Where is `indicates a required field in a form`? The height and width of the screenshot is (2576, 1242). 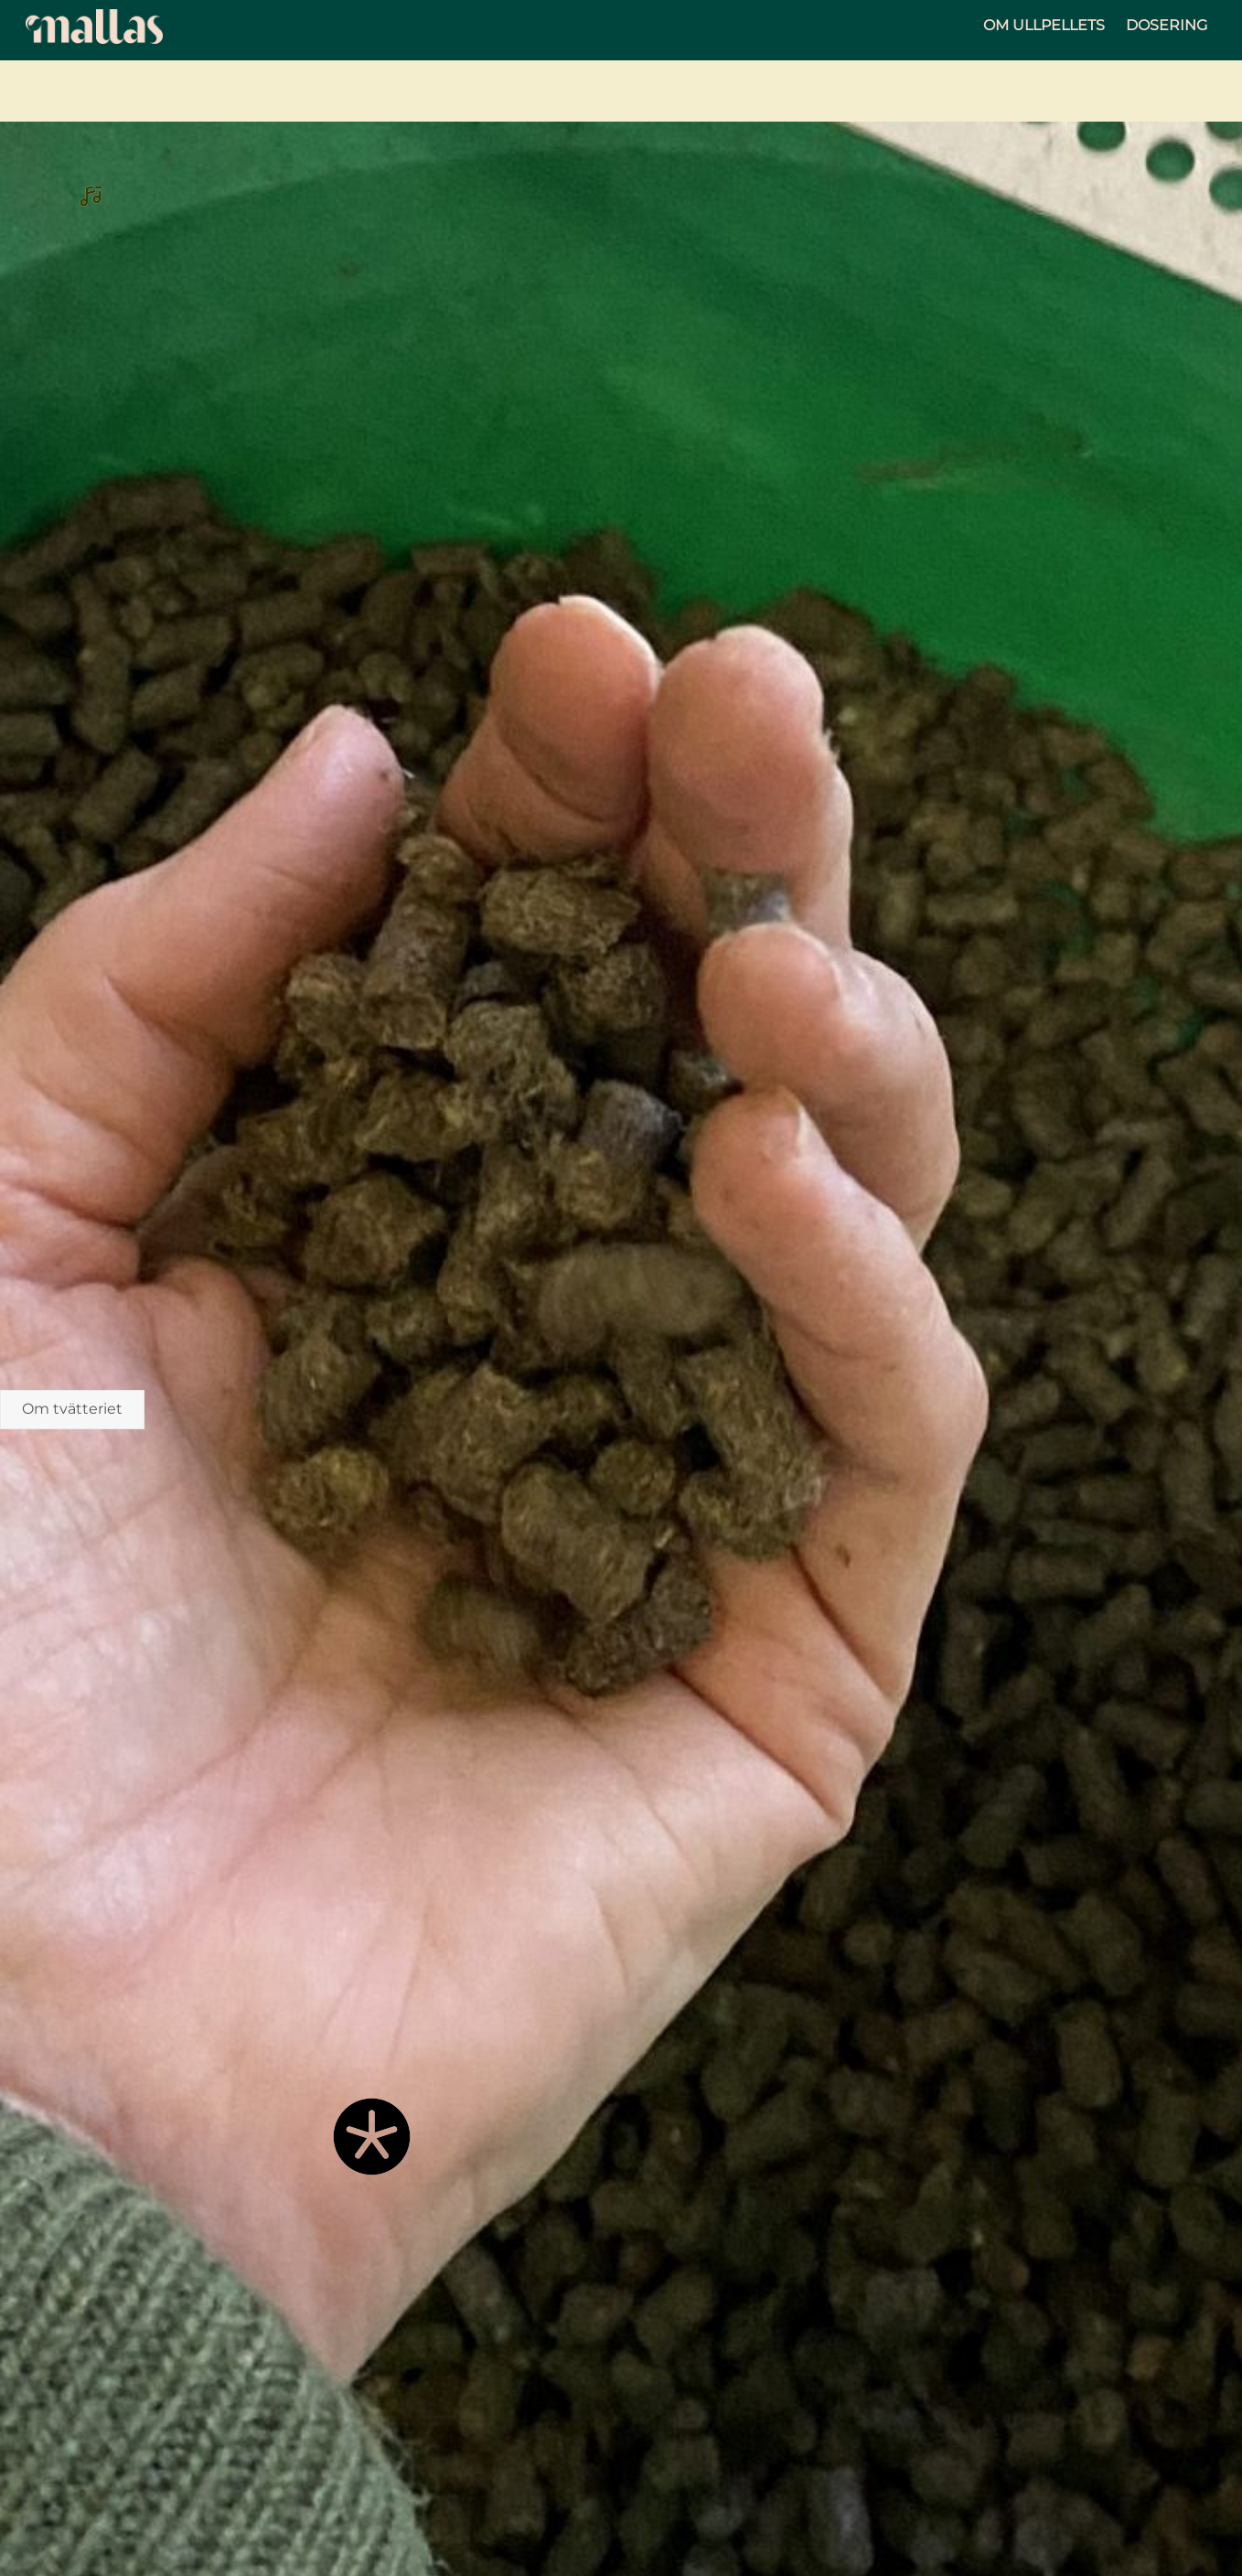
indicates a required field in a form is located at coordinates (371, 2136).